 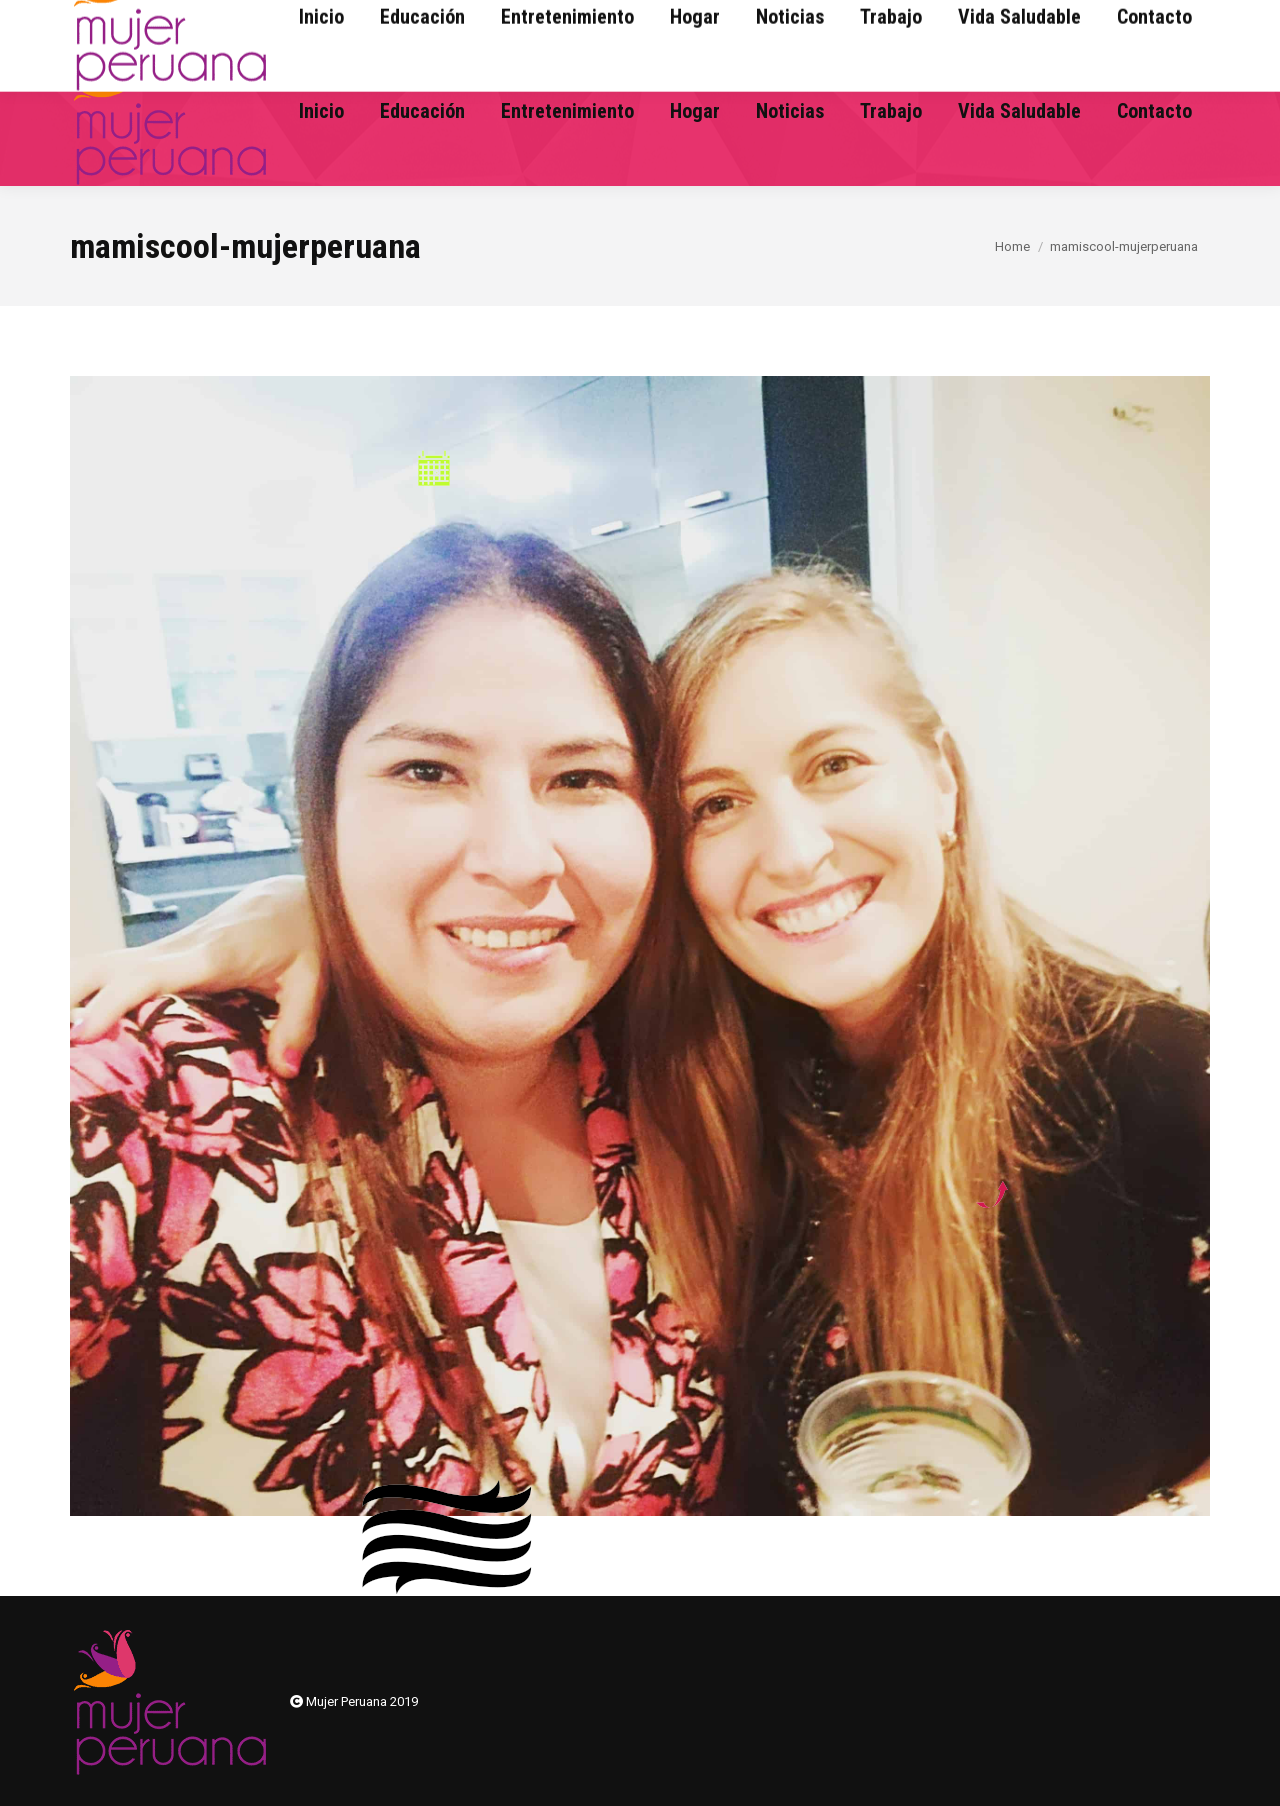 I want to click on perform an underhand throw or toss action, so click(x=991, y=1194).